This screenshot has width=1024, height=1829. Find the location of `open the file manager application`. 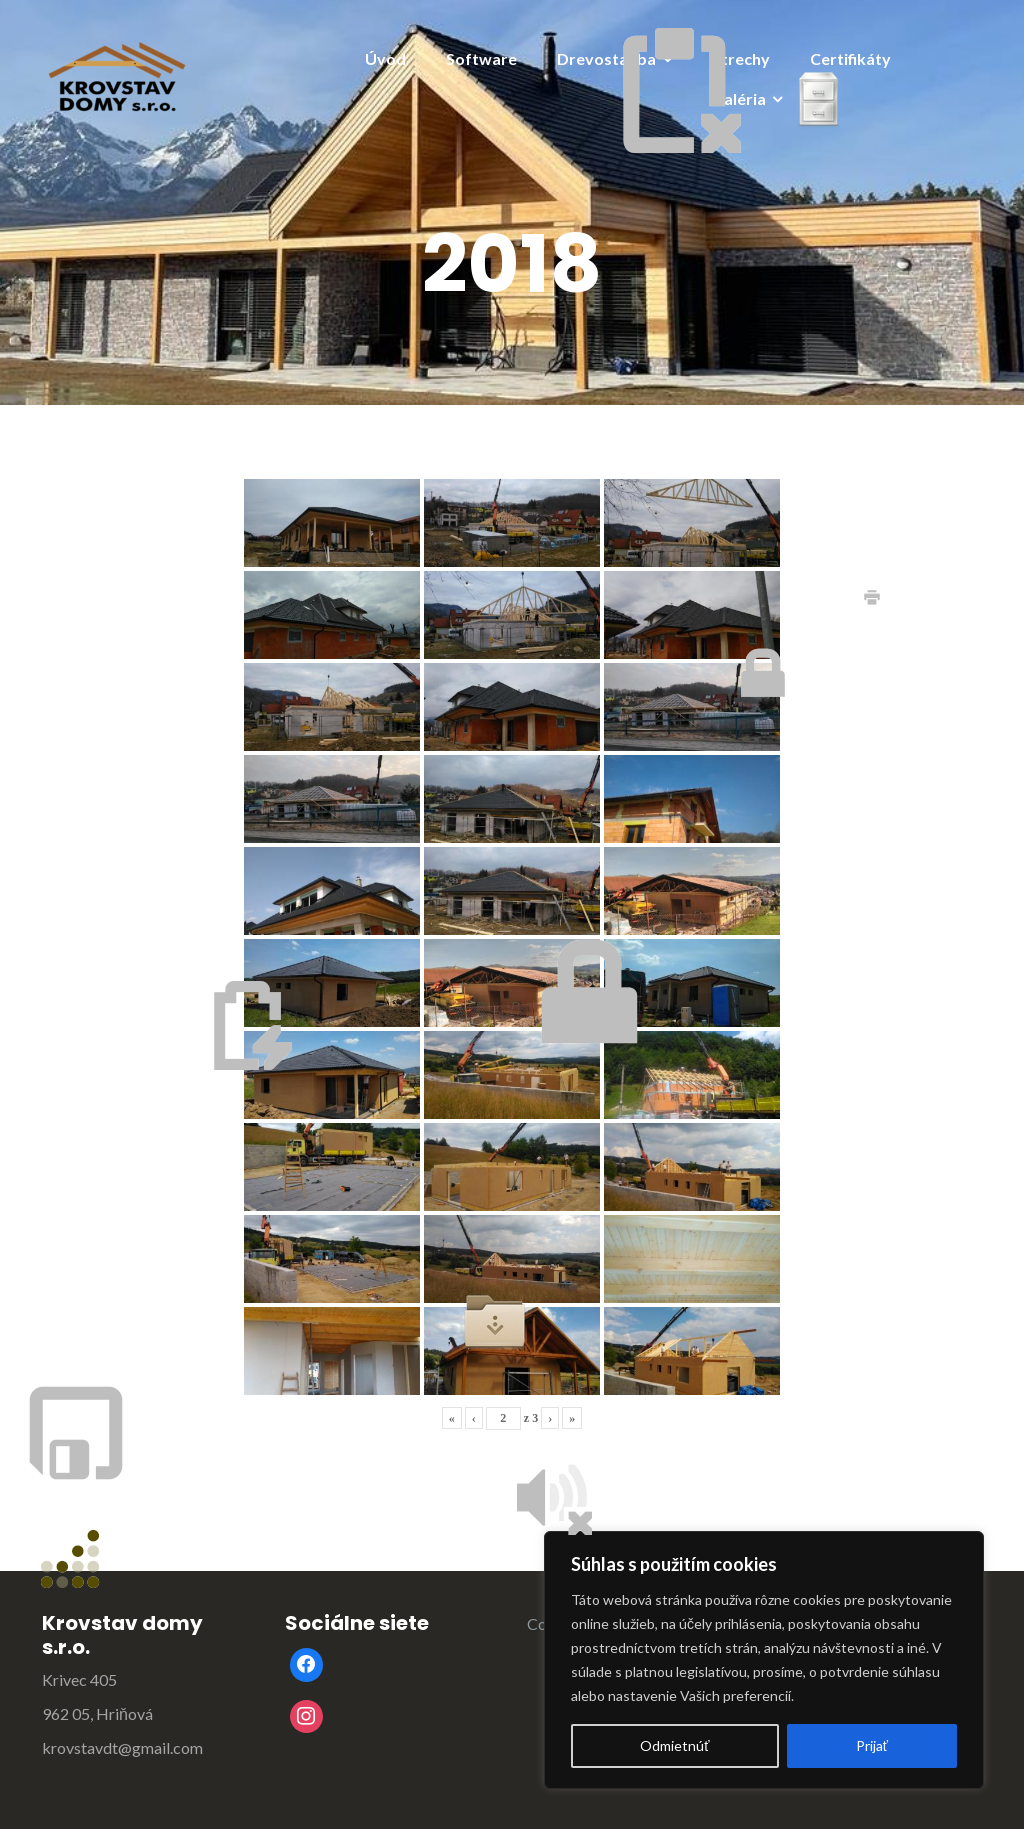

open the file manager application is located at coordinates (818, 100).